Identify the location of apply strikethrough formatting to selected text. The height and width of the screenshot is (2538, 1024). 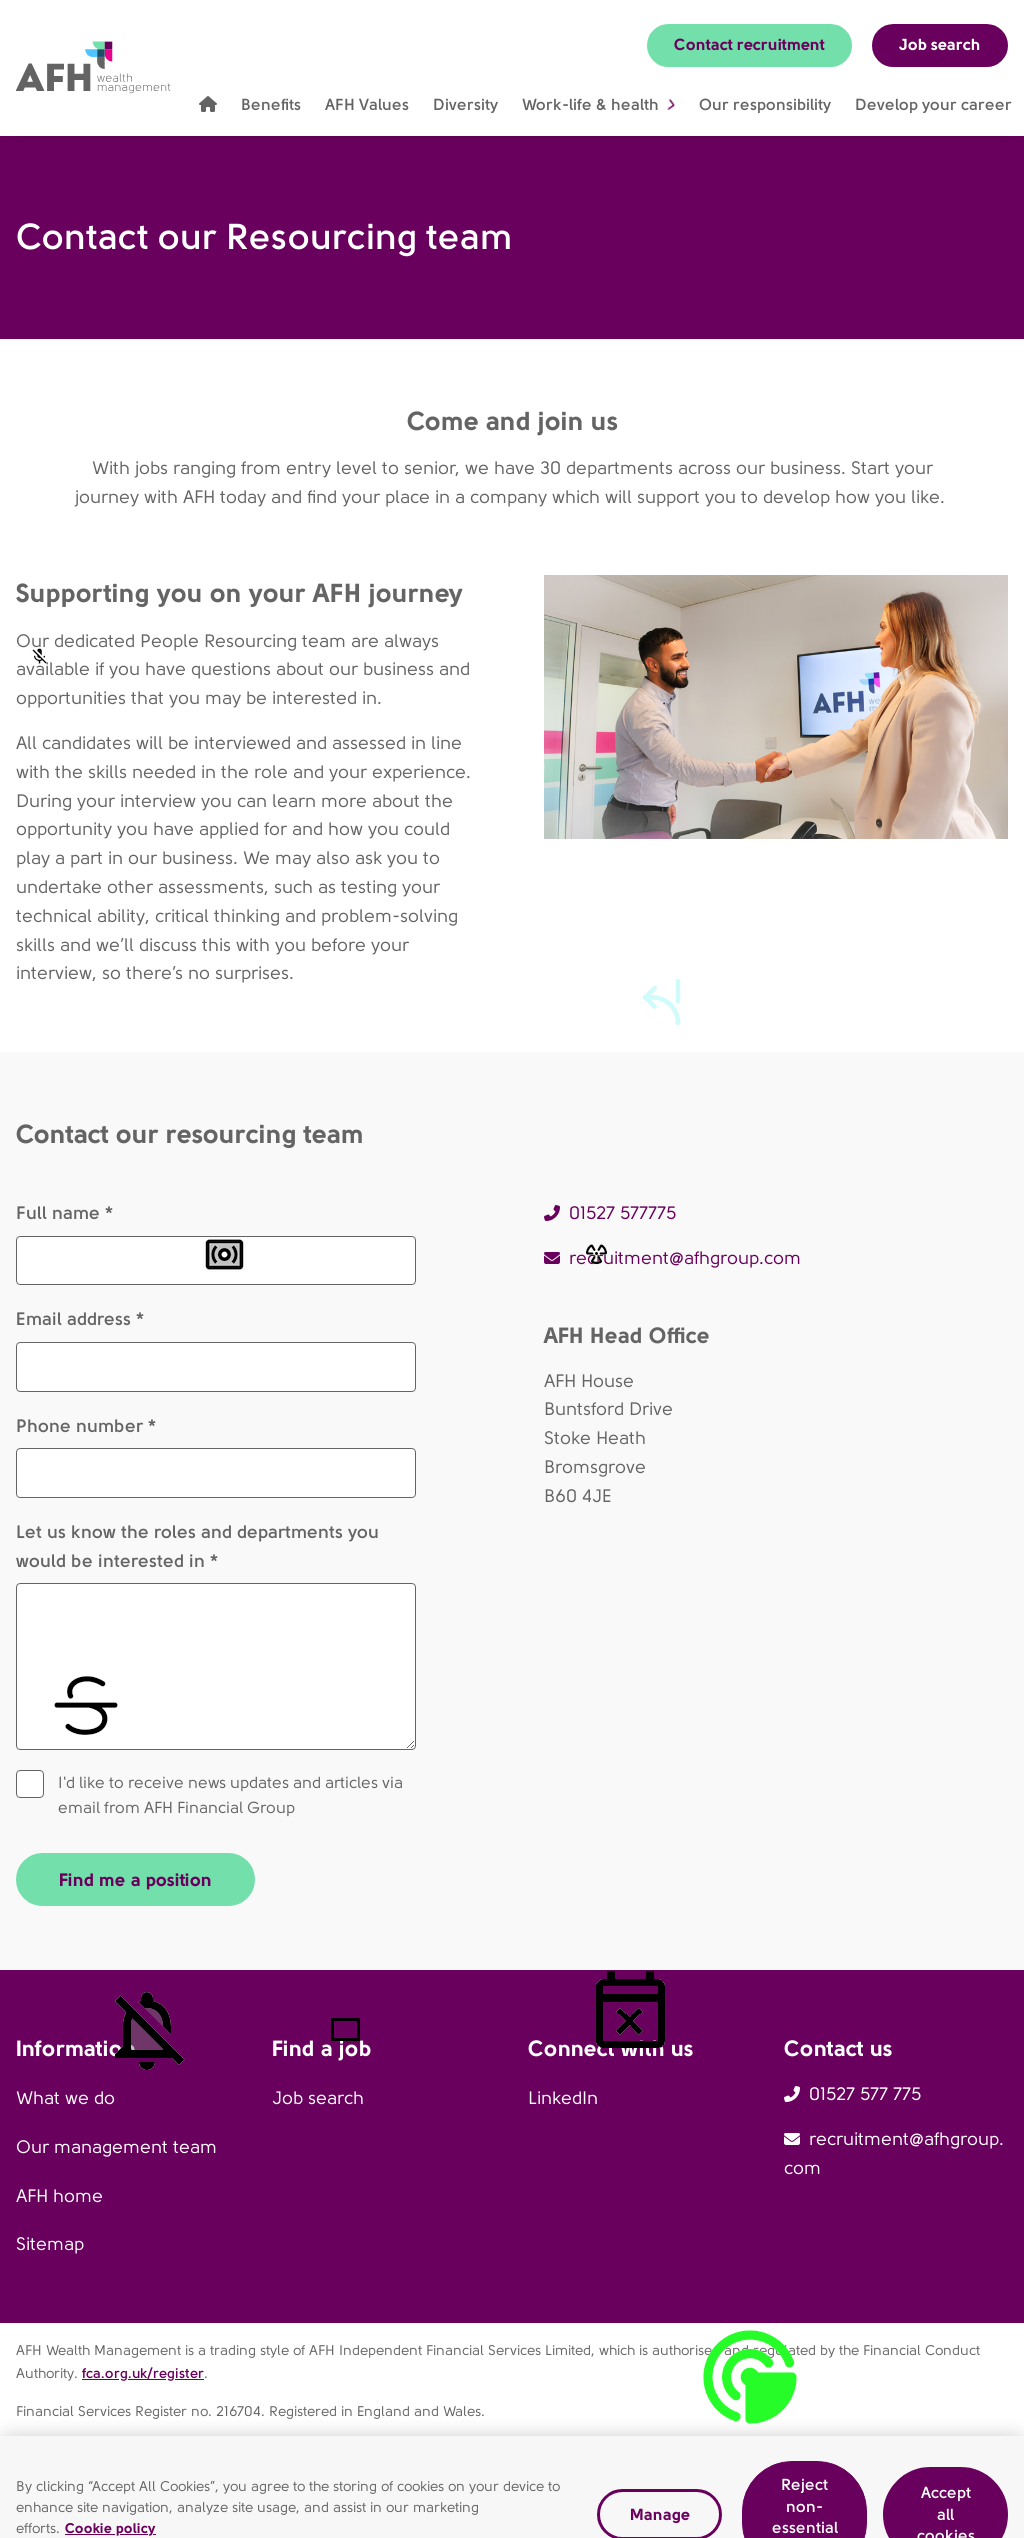
(86, 1706).